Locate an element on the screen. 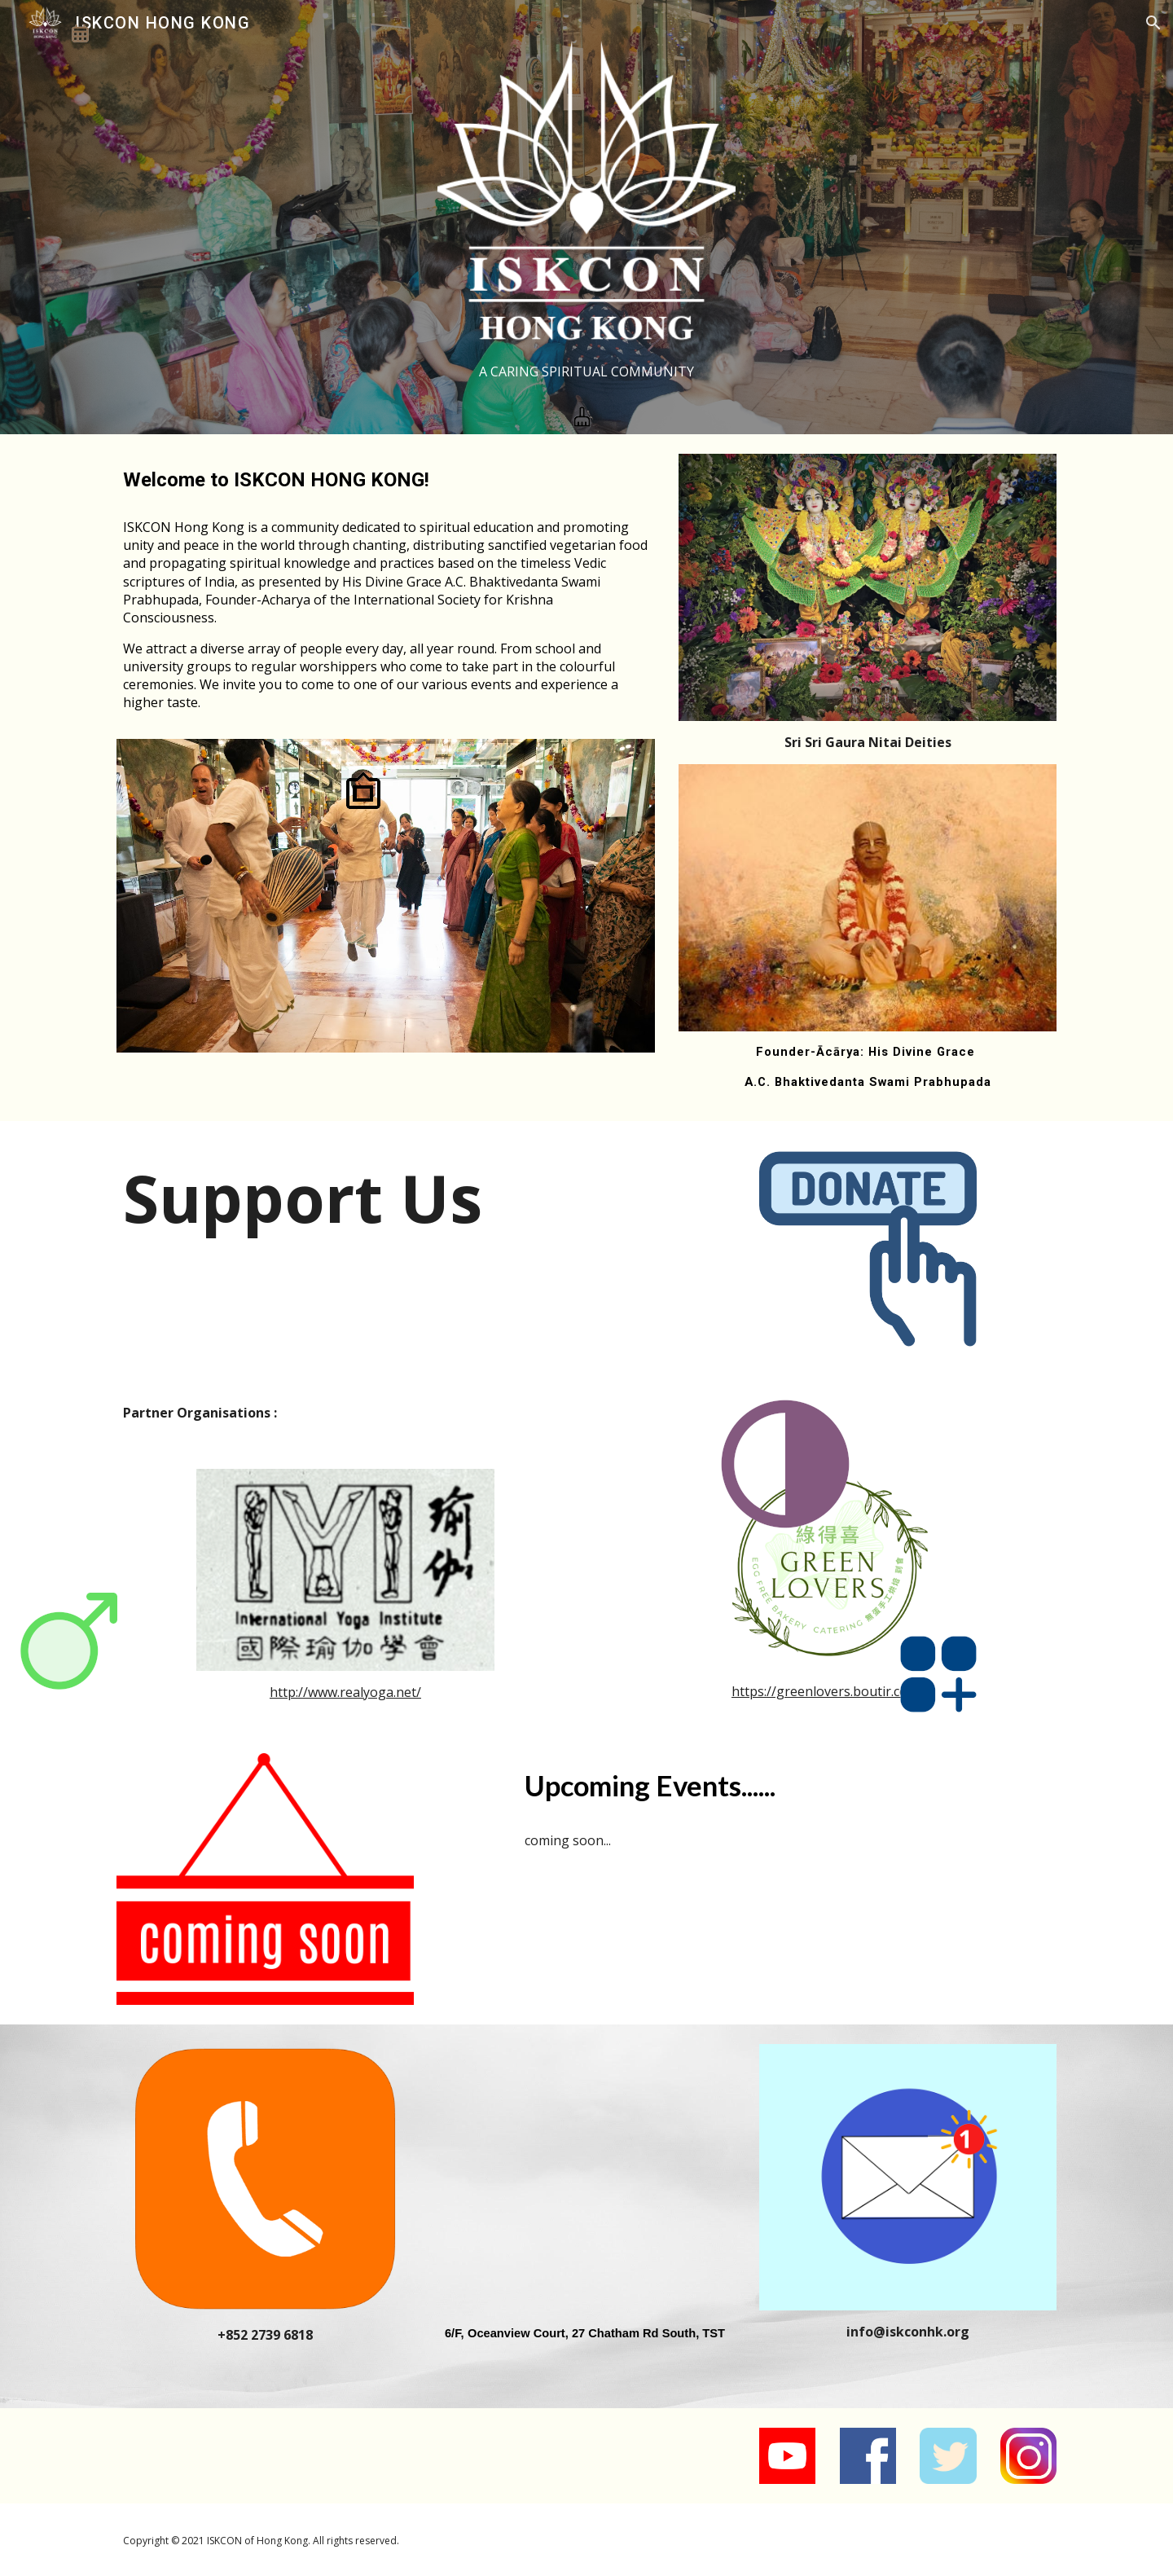 This screenshot has height=2576, width=1173. view calendar or schedule is located at coordinates (80, 33).